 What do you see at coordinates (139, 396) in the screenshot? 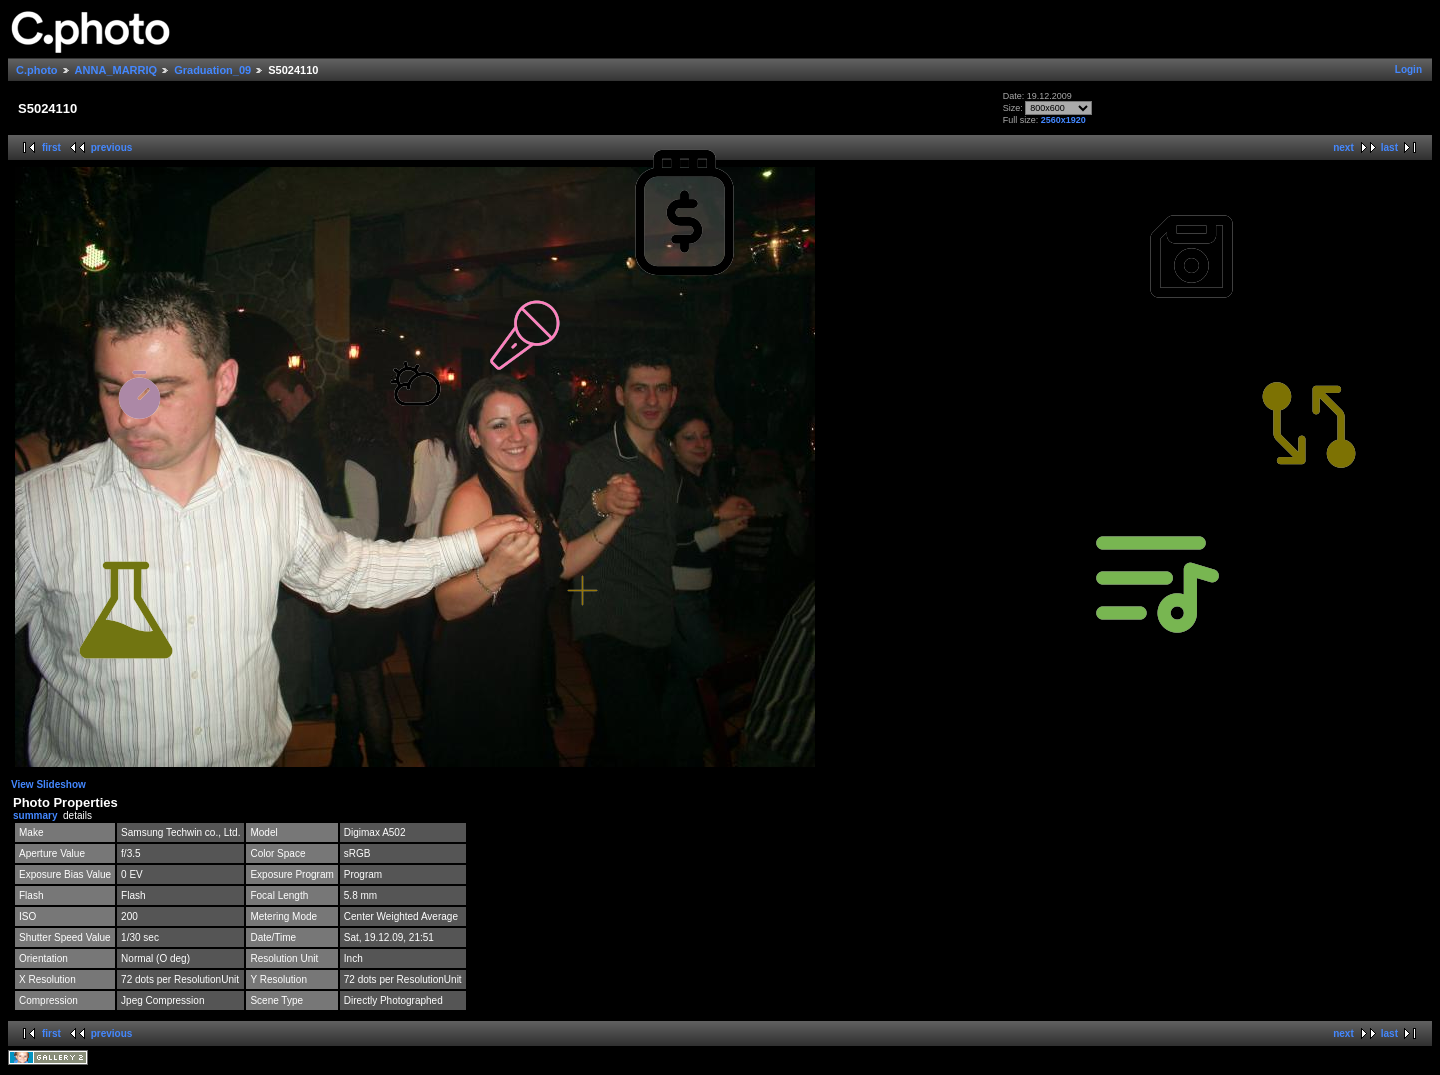
I see `set a countdown timer` at bounding box center [139, 396].